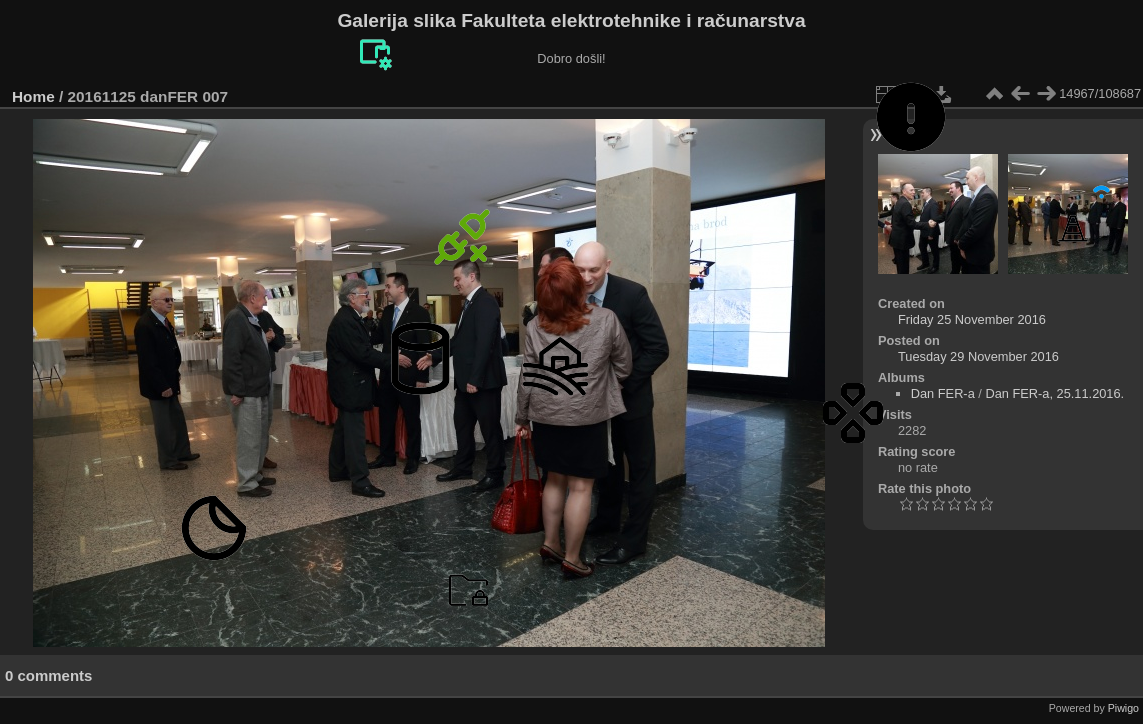 This screenshot has height=724, width=1143. What do you see at coordinates (1101, 183) in the screenshot?
I see `indicates weak or limited wifi signal strength` at bounding box center [1101, 183].